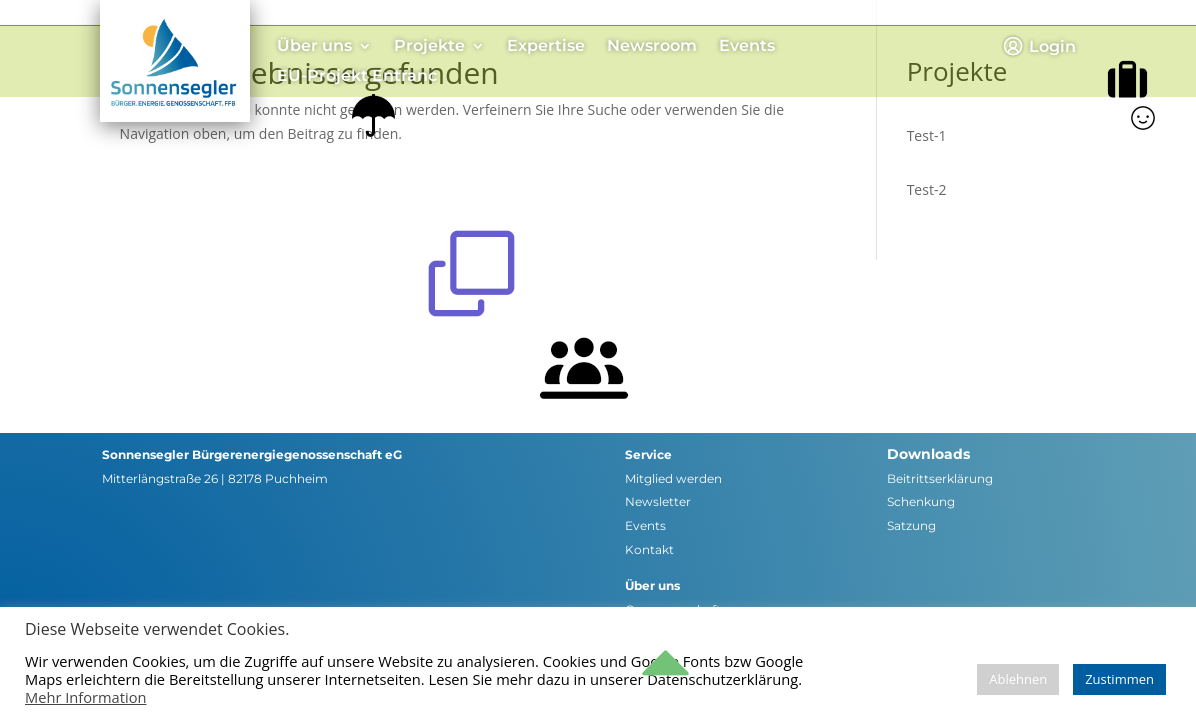 The height and width of the screenshot is (720, 1196). What do you see at coordinates (471, 273) in the screenshot?
I see `copy to clipboard` at bounding box center [471, 273].